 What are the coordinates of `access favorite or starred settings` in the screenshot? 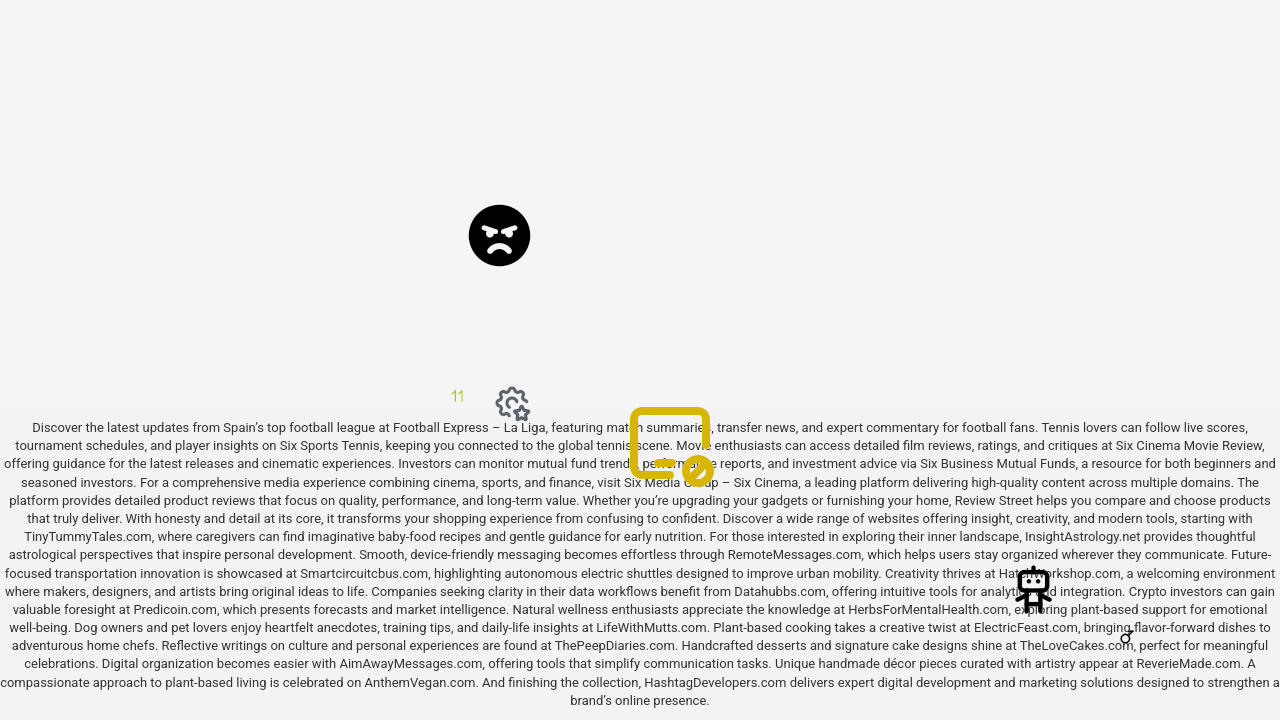 It's located at (512, 403).